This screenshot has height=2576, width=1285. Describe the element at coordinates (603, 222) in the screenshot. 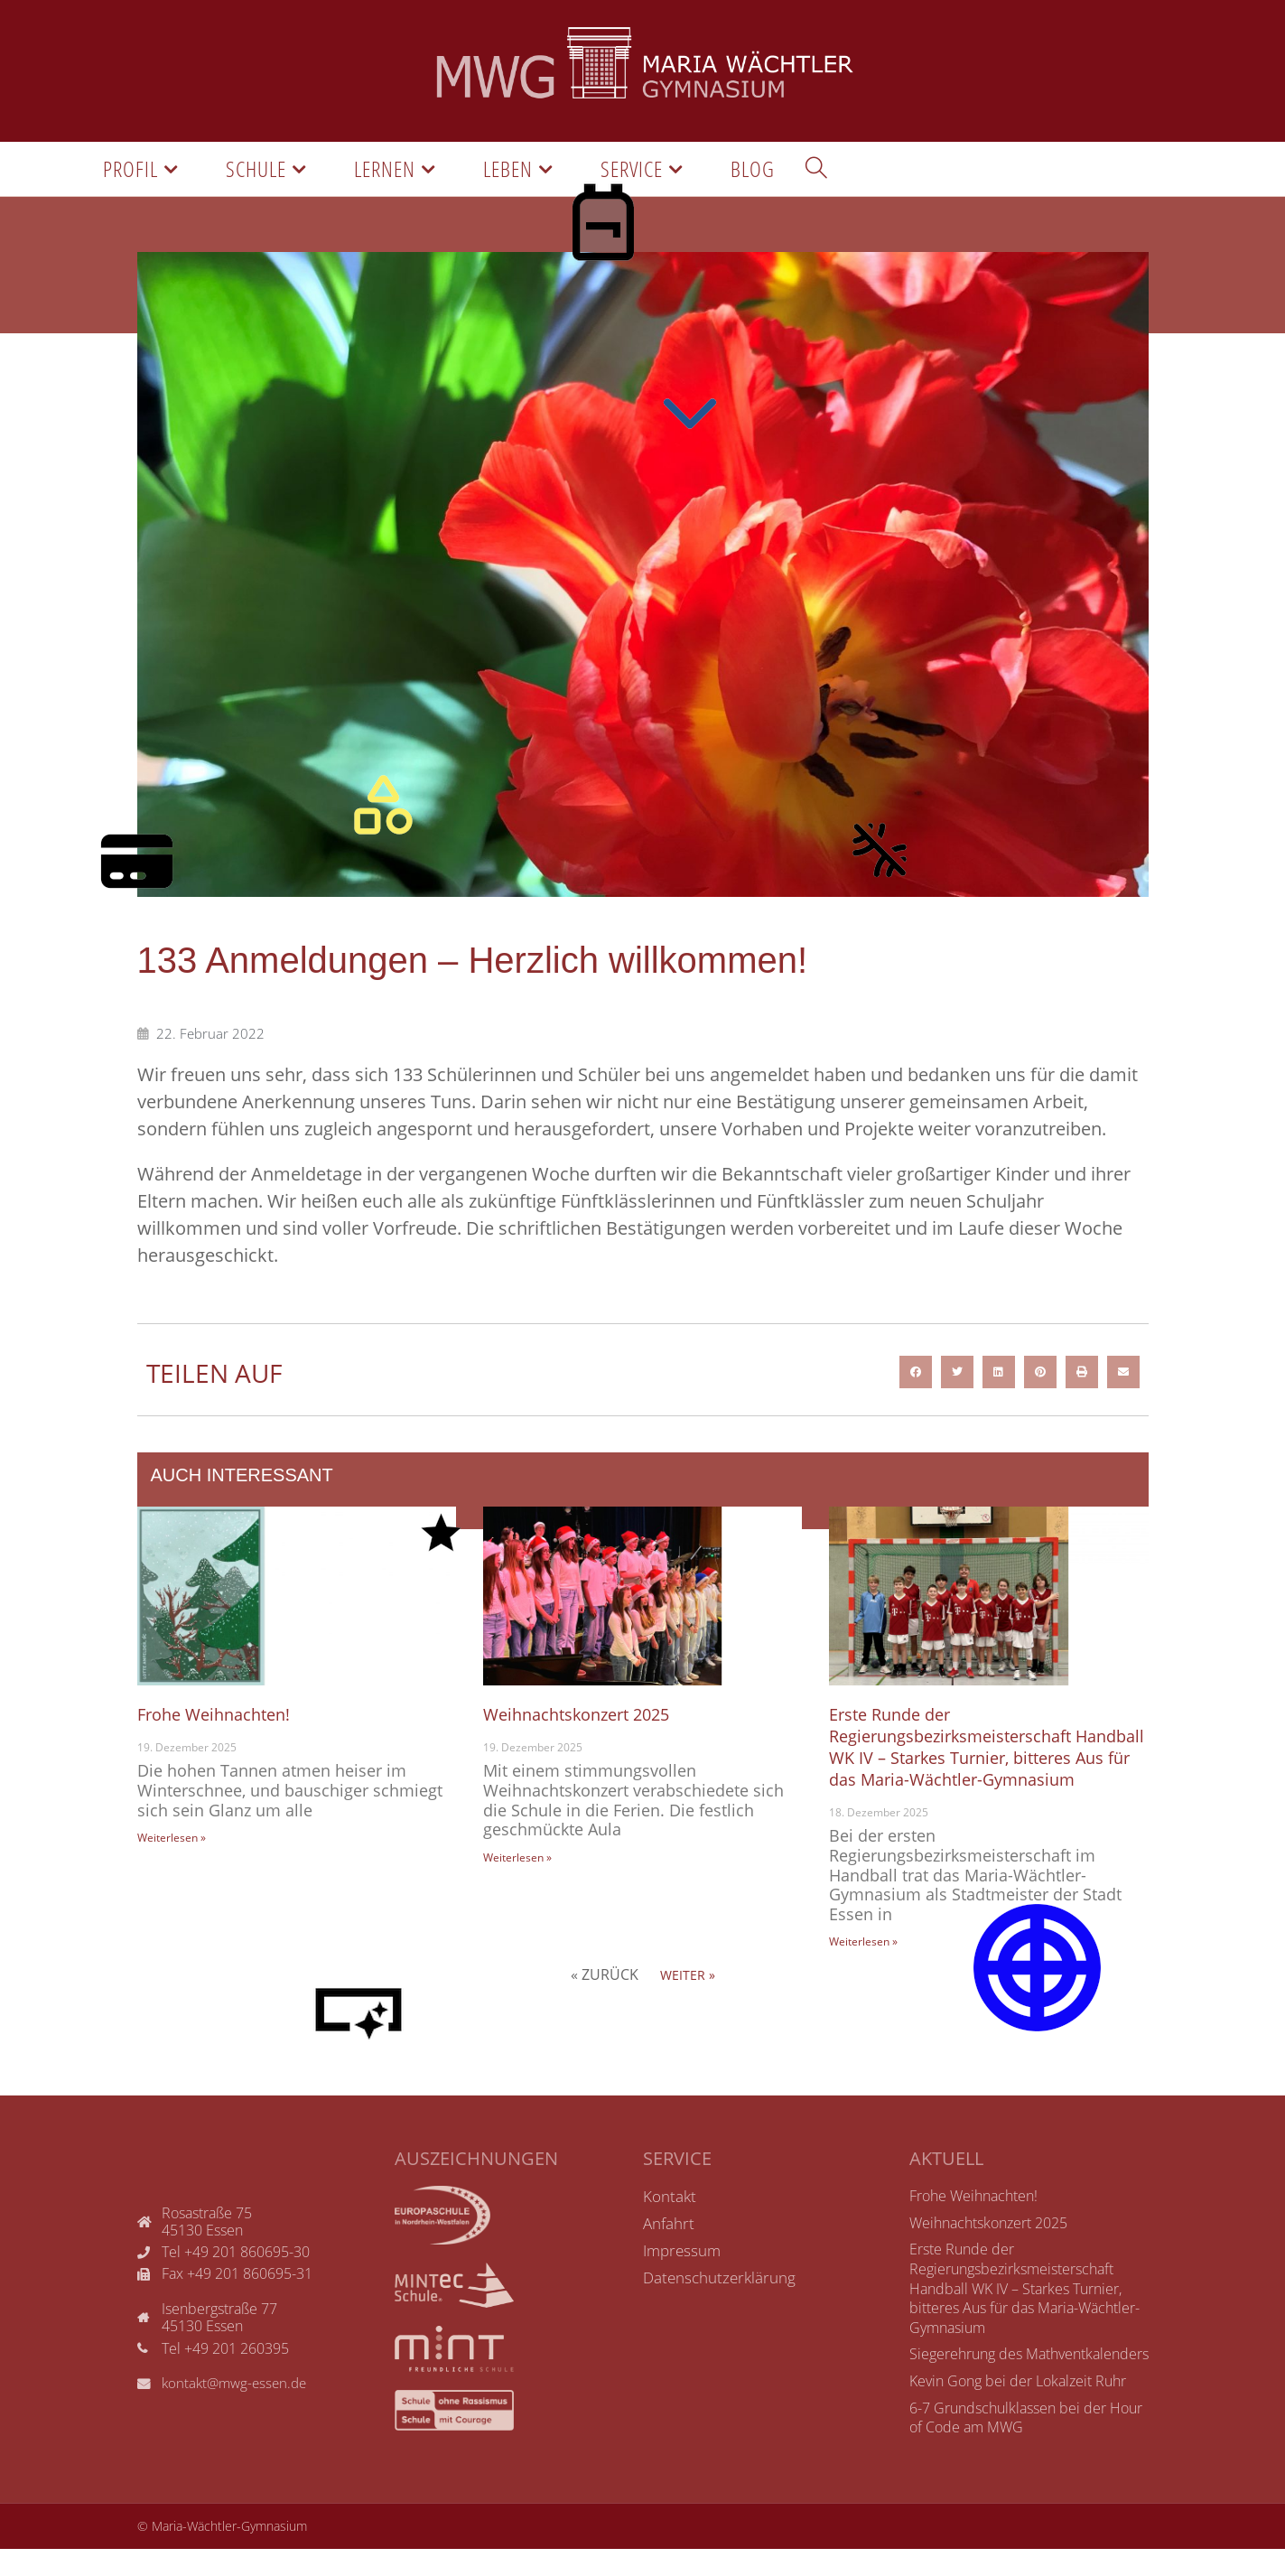

I see `access your backpack or inventory` at that location.